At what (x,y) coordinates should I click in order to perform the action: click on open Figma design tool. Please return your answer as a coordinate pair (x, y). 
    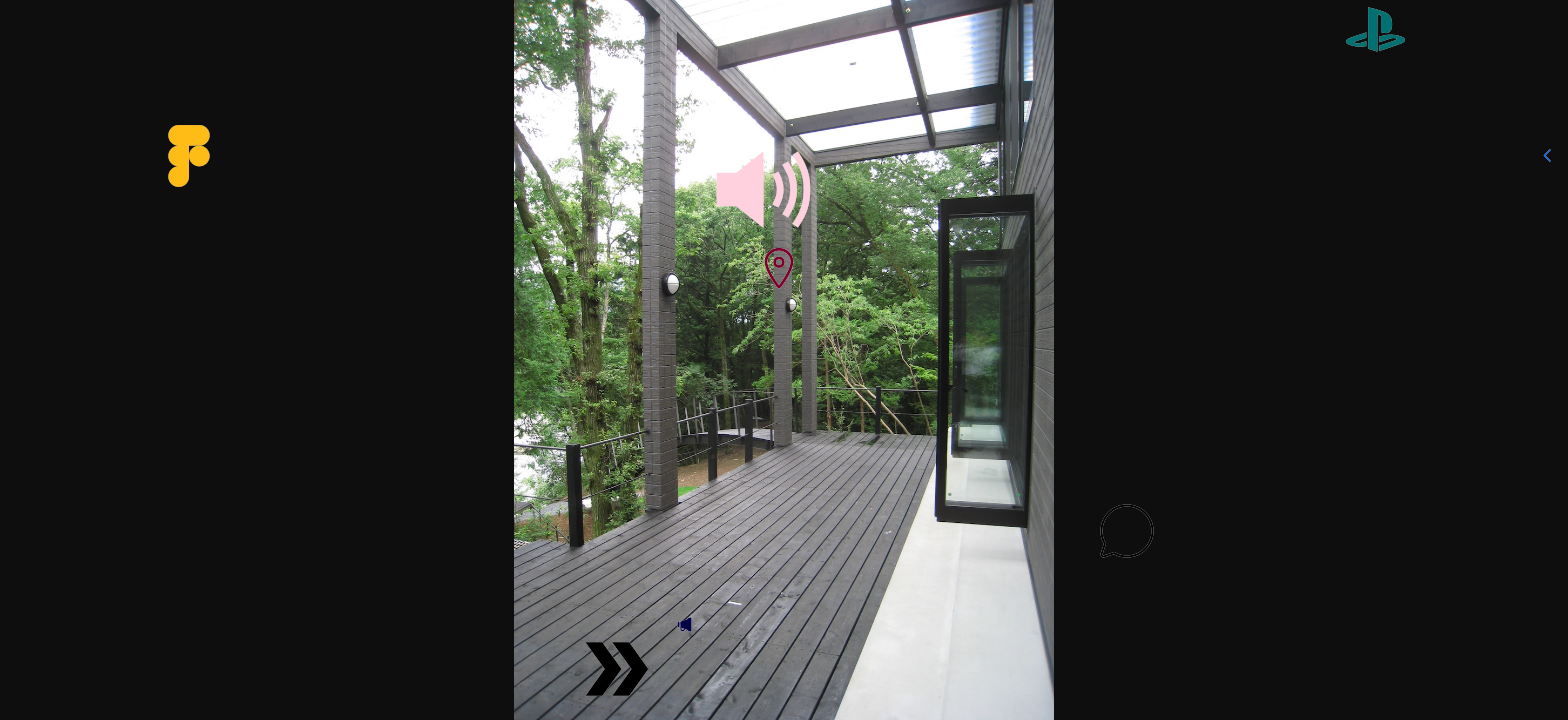
    Looking at the image, I should click on (189, 156).